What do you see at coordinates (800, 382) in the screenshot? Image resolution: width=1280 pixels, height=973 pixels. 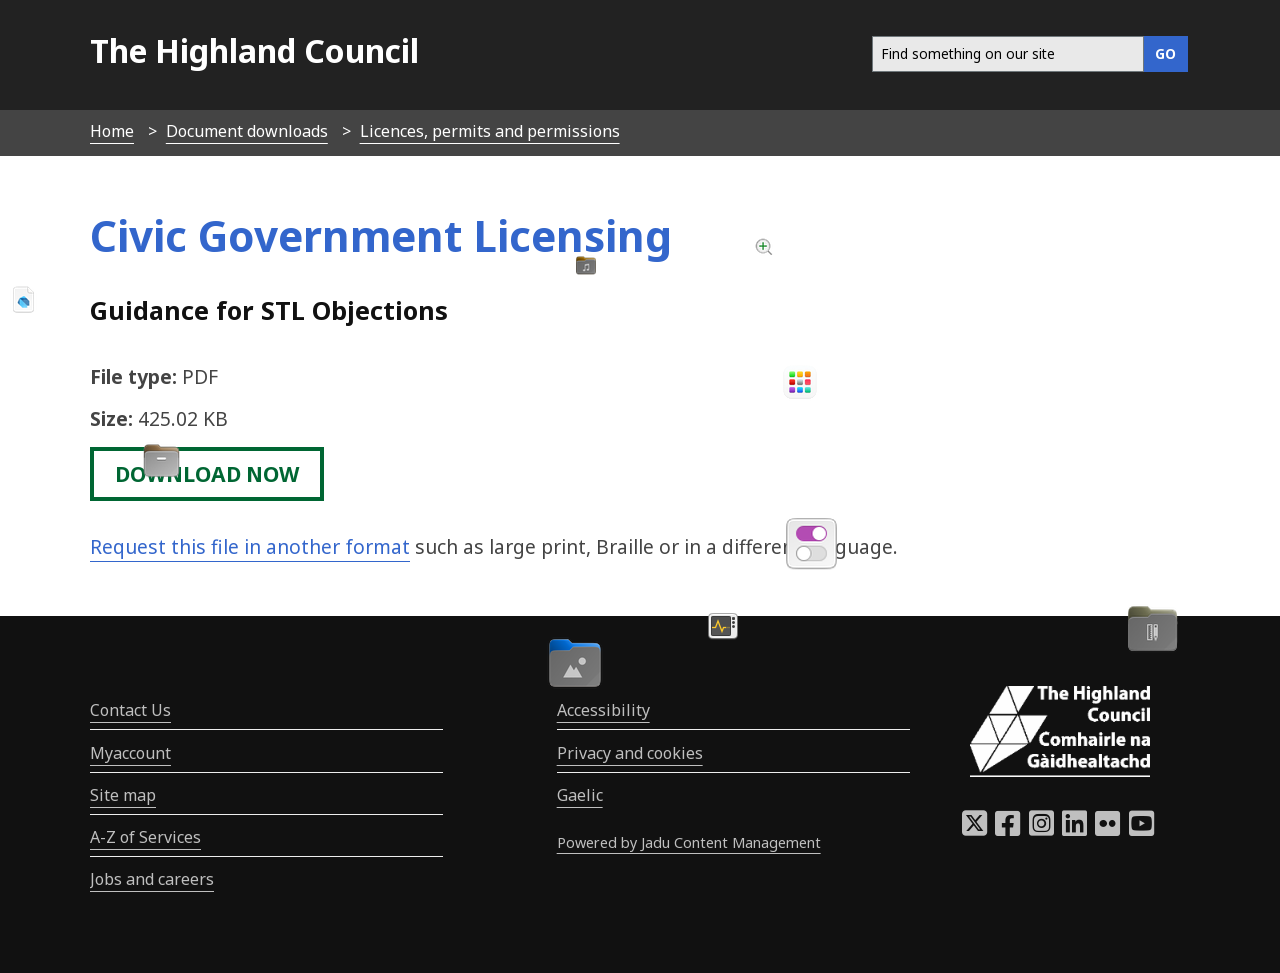 I see `open Launchpad to view all applications` at bounding box center [800, 382].